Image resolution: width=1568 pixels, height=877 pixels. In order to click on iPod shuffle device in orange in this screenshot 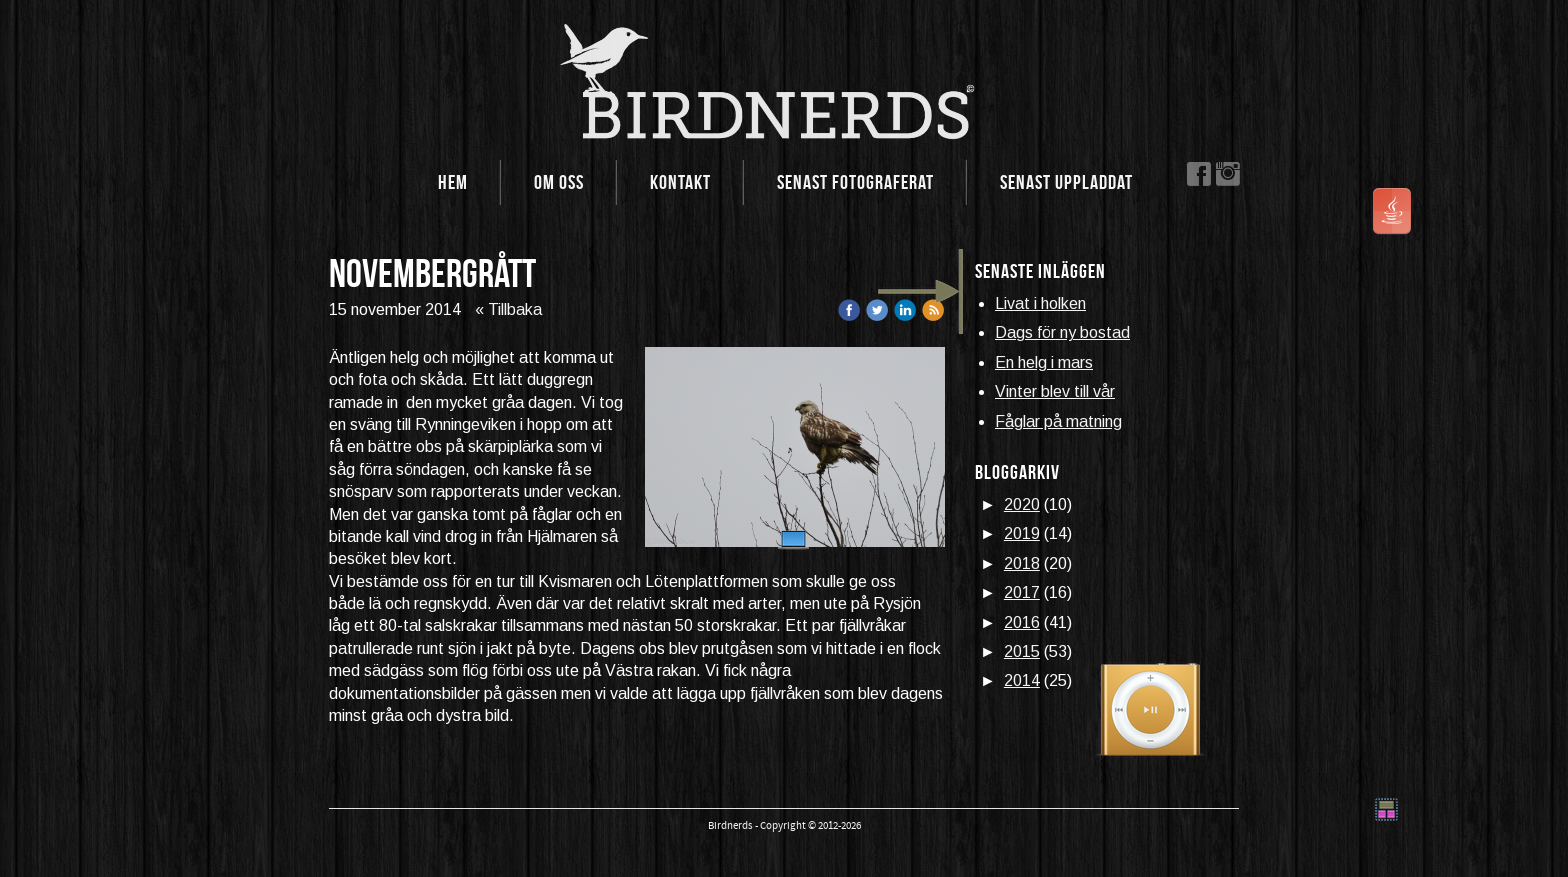, I will do `click(1150, 709)`.